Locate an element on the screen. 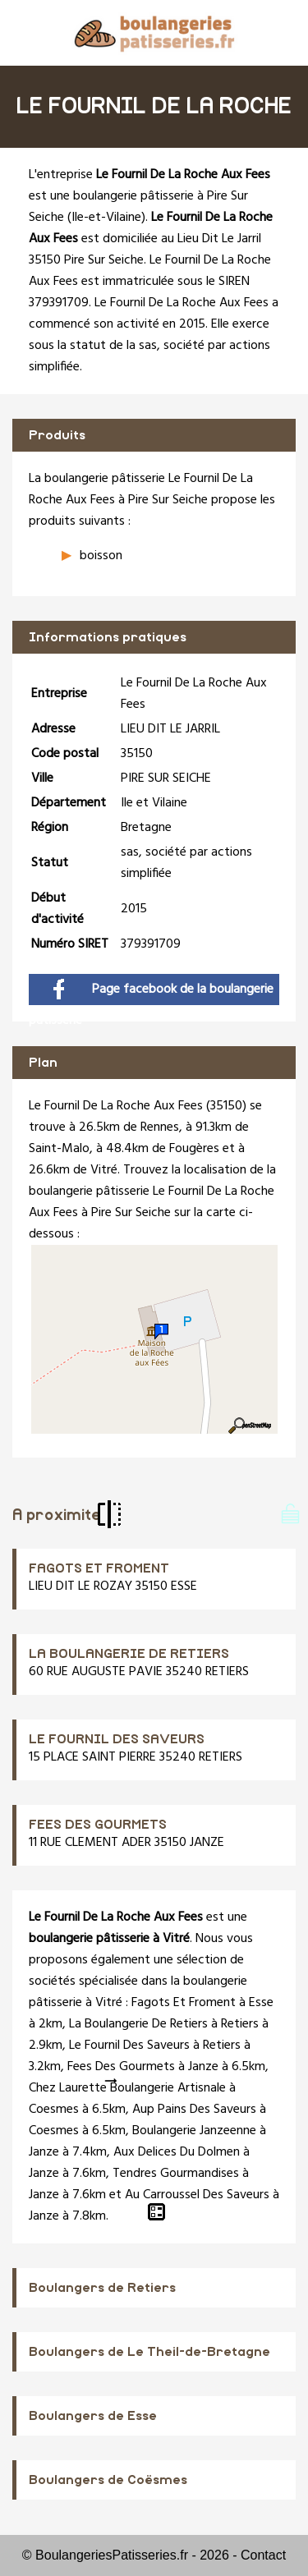 This screenshot has height=2576, width=308. unlocked or unsecured state is located at coordinates (290, 1514).